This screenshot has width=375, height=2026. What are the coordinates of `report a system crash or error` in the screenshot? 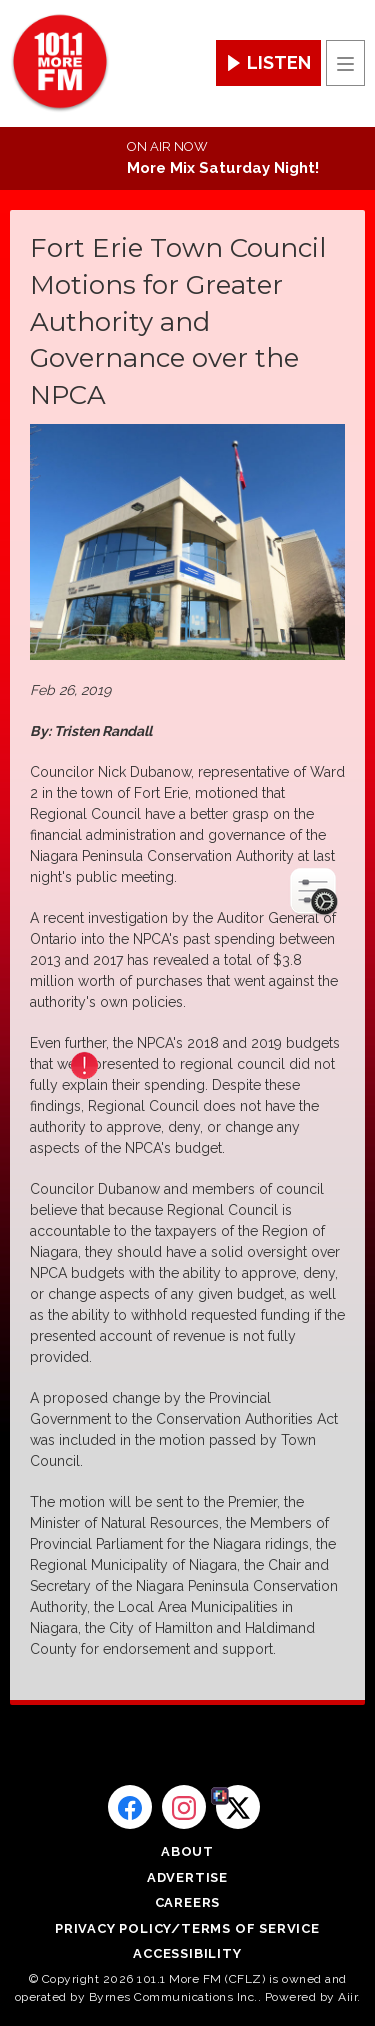 It's located at (84, 1065).